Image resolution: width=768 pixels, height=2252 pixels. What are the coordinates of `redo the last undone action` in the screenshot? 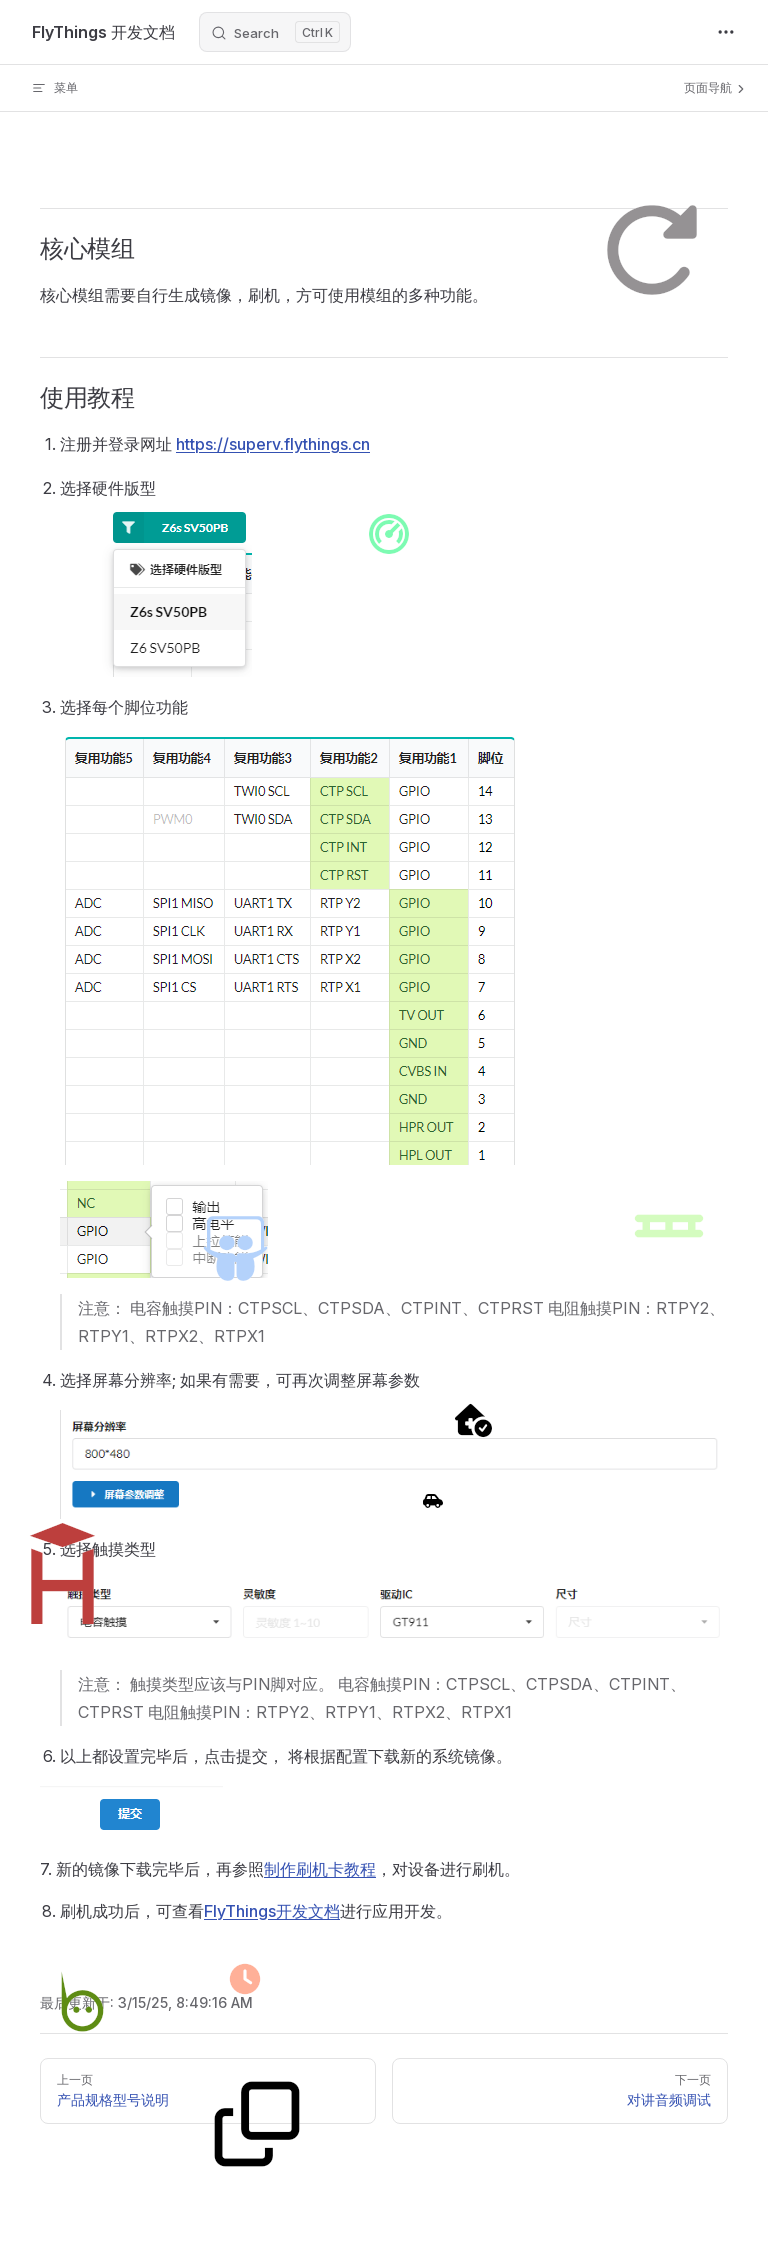 It's located at (652, 250).